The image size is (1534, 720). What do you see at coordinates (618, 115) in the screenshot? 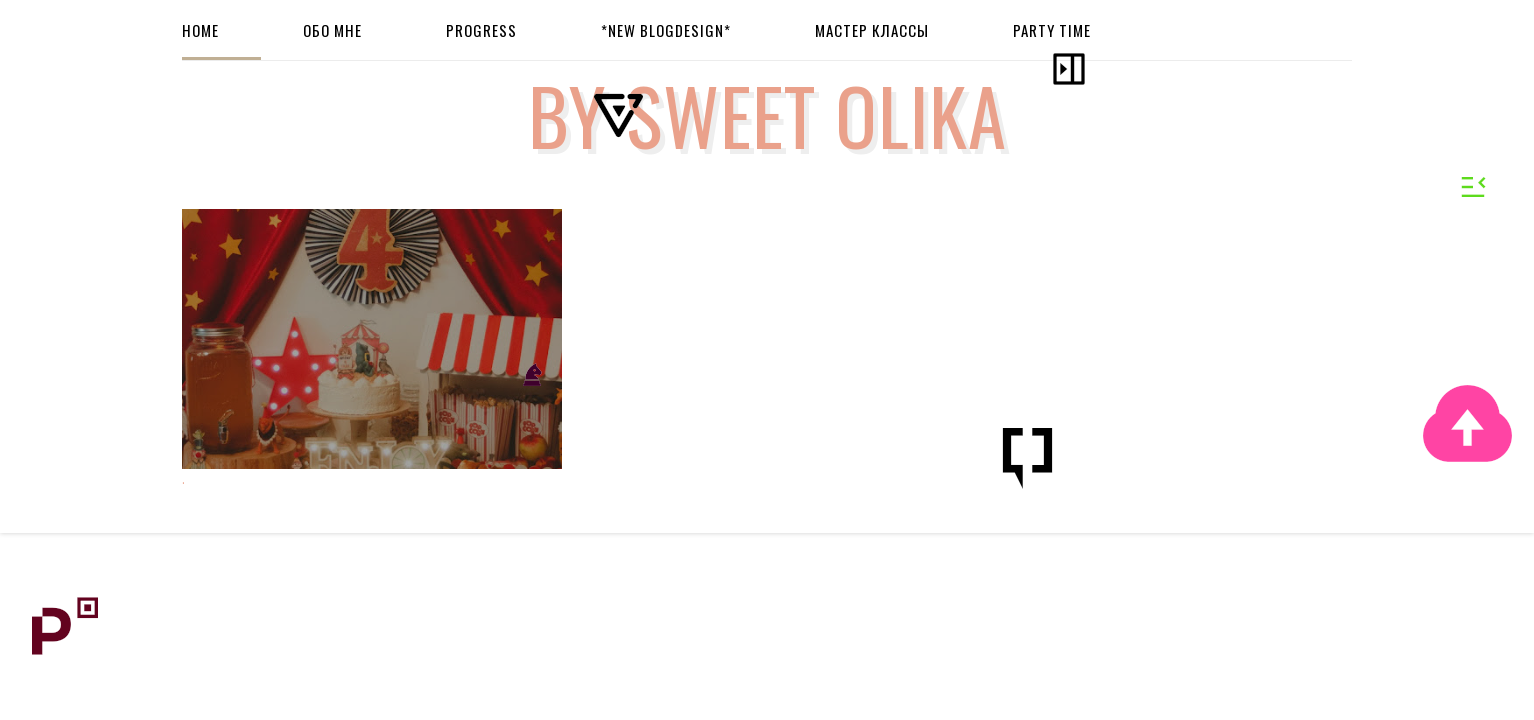
I see `navigate to AntV data visualization library` at bounding box center [618, 115].